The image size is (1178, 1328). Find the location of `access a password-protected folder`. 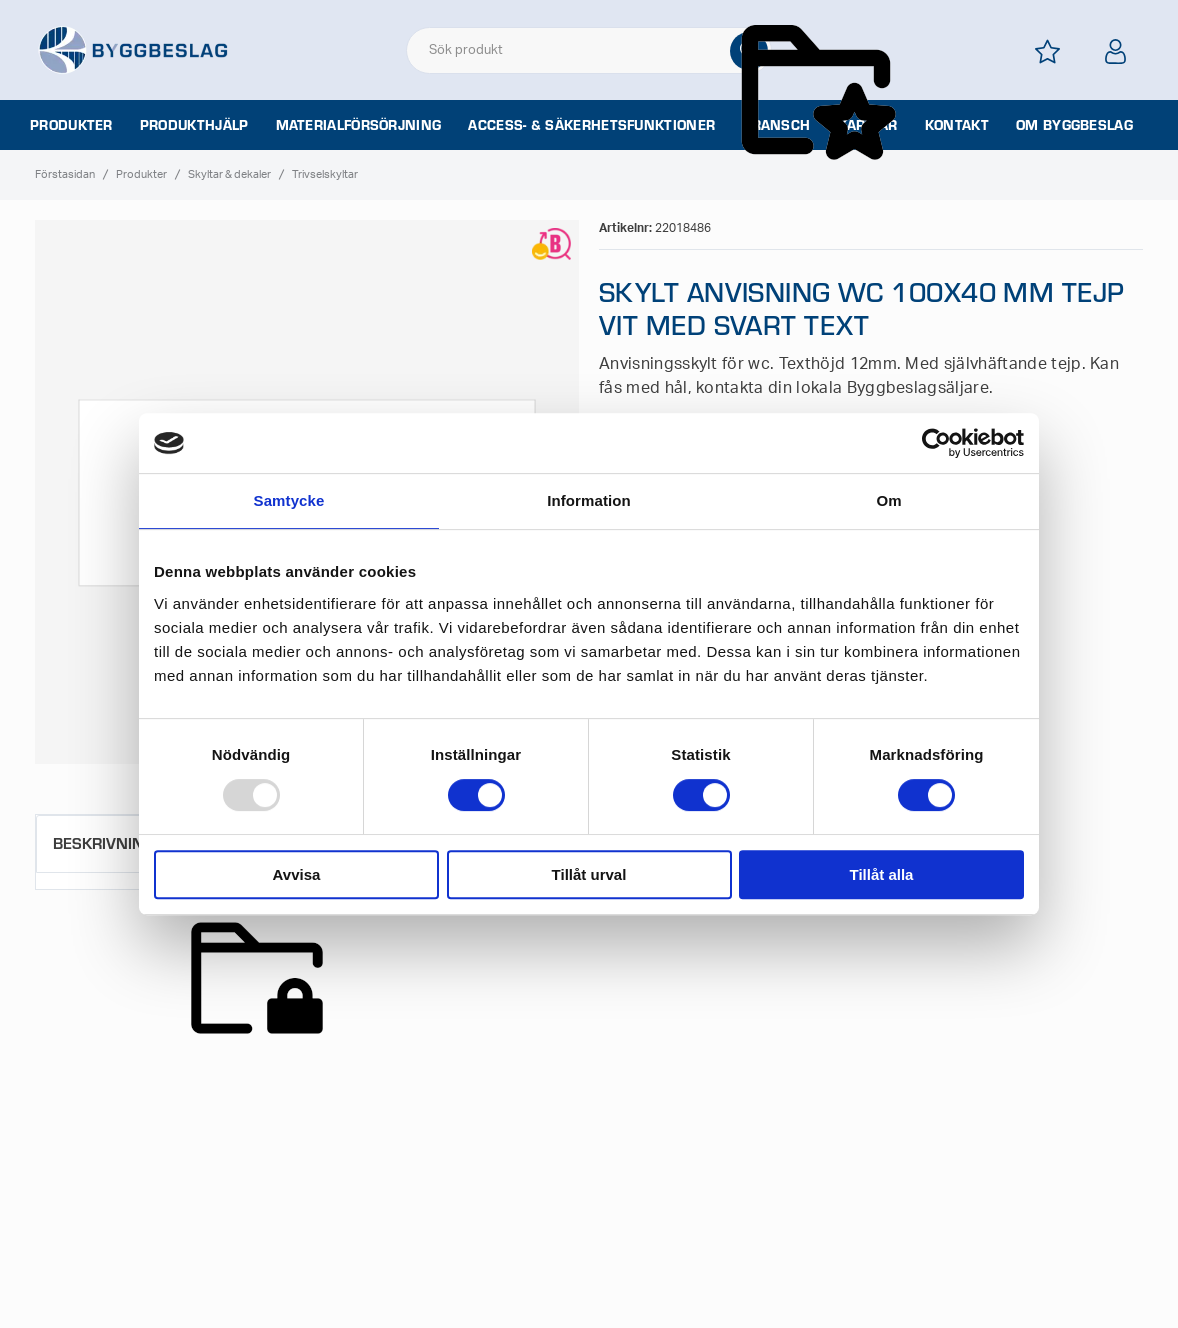

access a password-protected folder is located at coordinates (257, 978).